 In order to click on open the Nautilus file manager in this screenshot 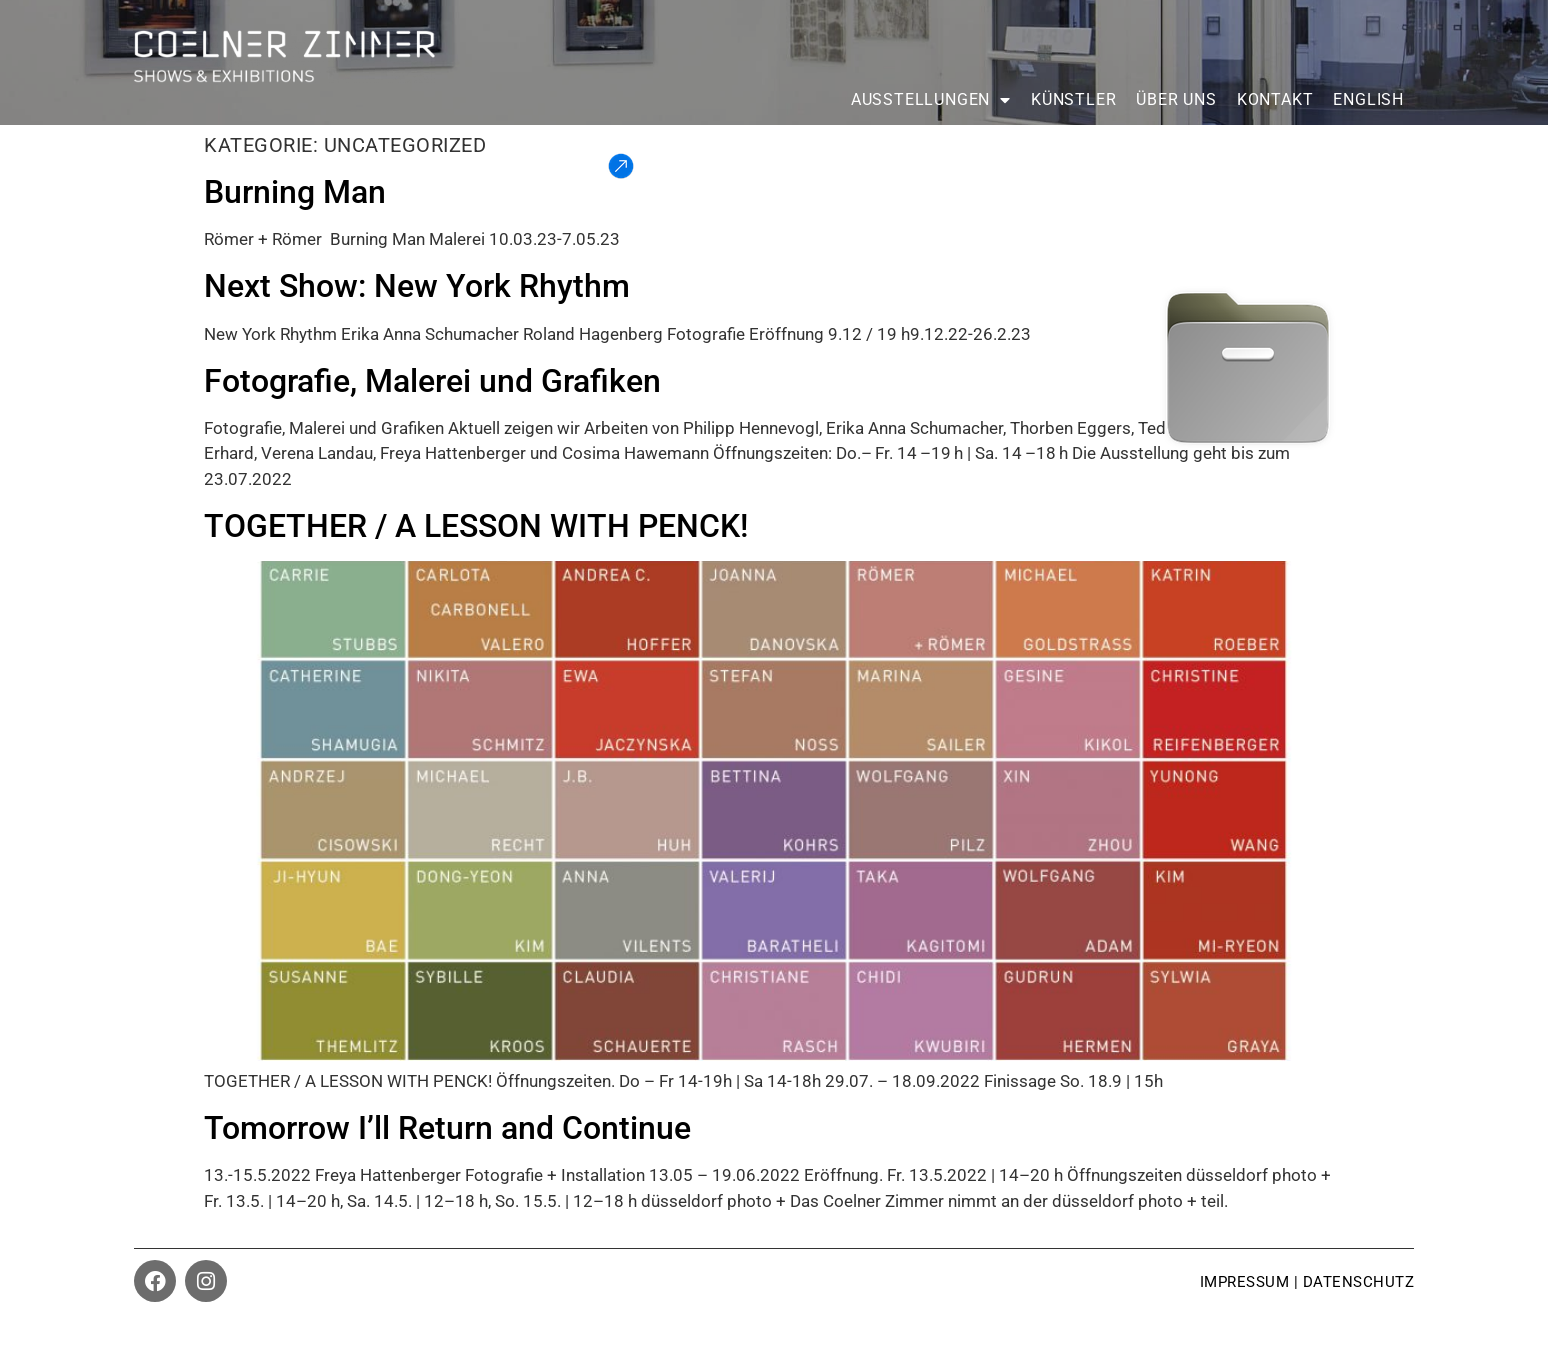, I will do `click(1248, 368)`.